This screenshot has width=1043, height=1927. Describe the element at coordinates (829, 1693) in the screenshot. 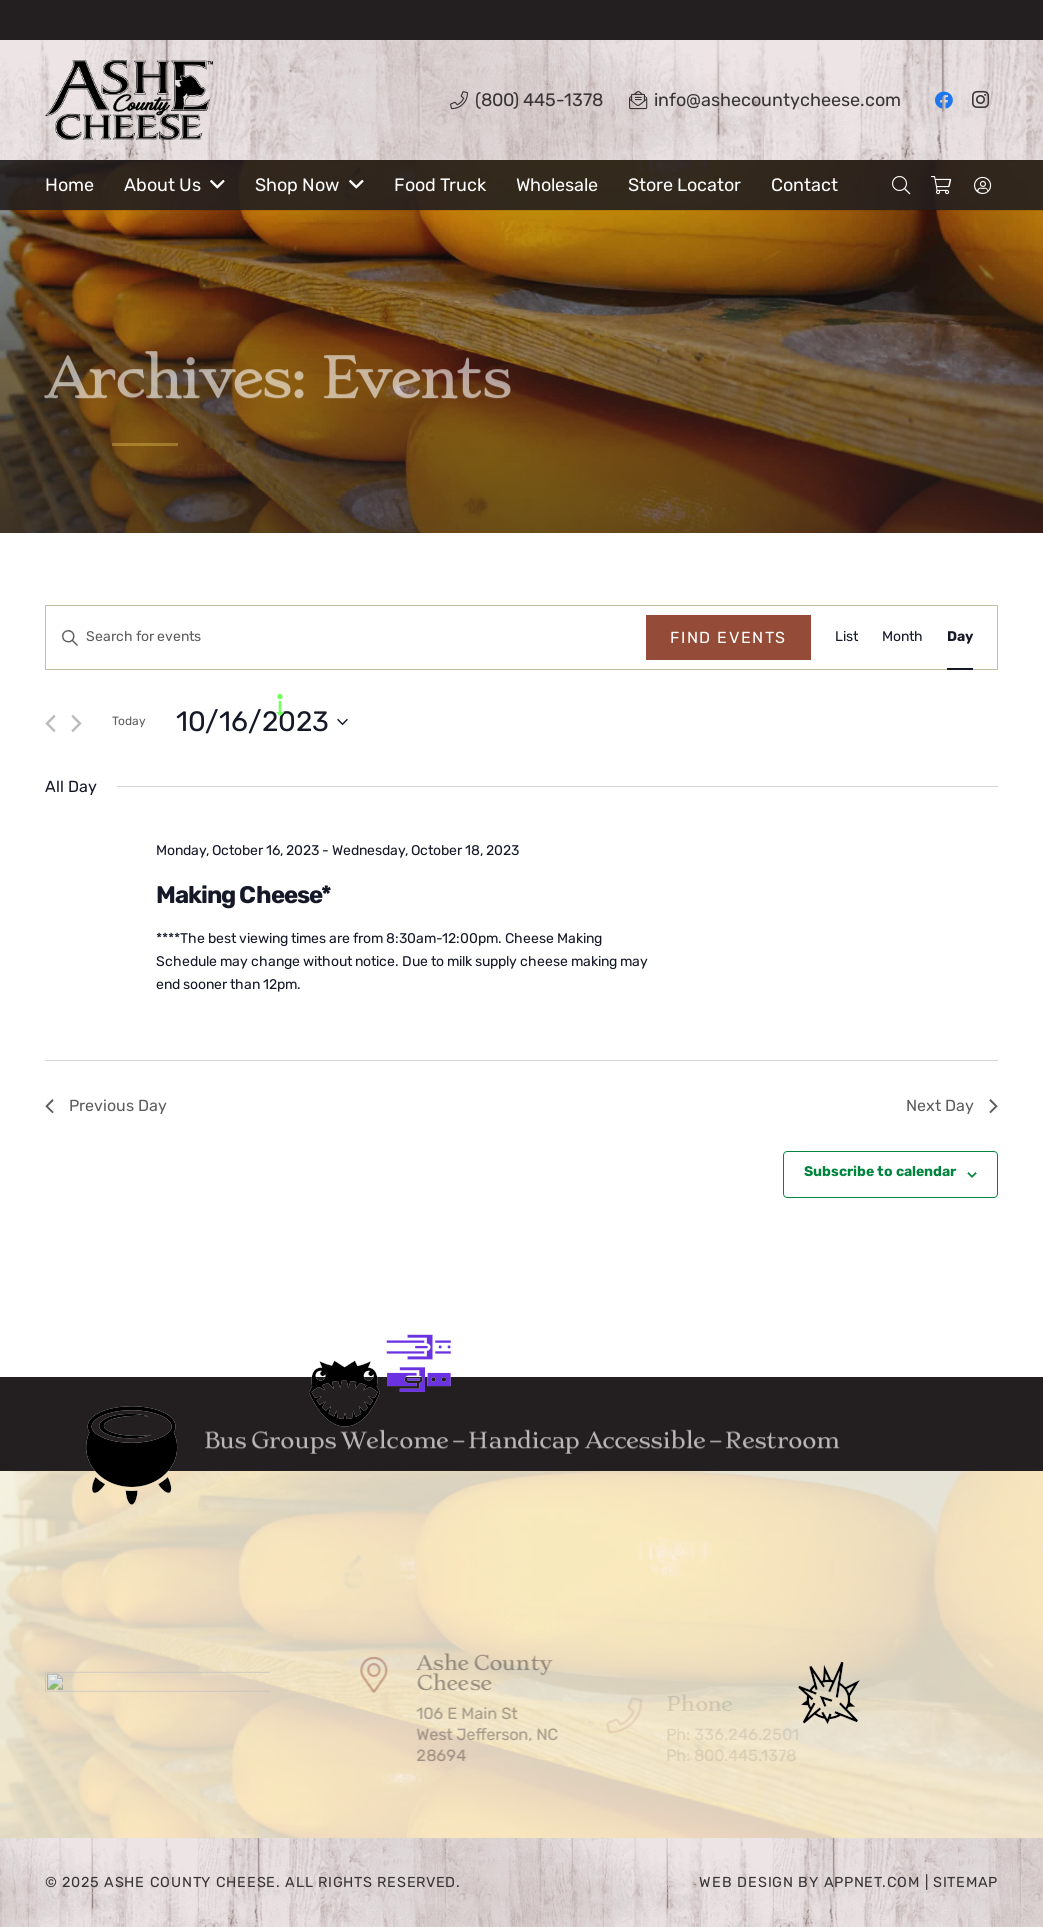

I see `sea urchin creature in a game inventory` at that location.